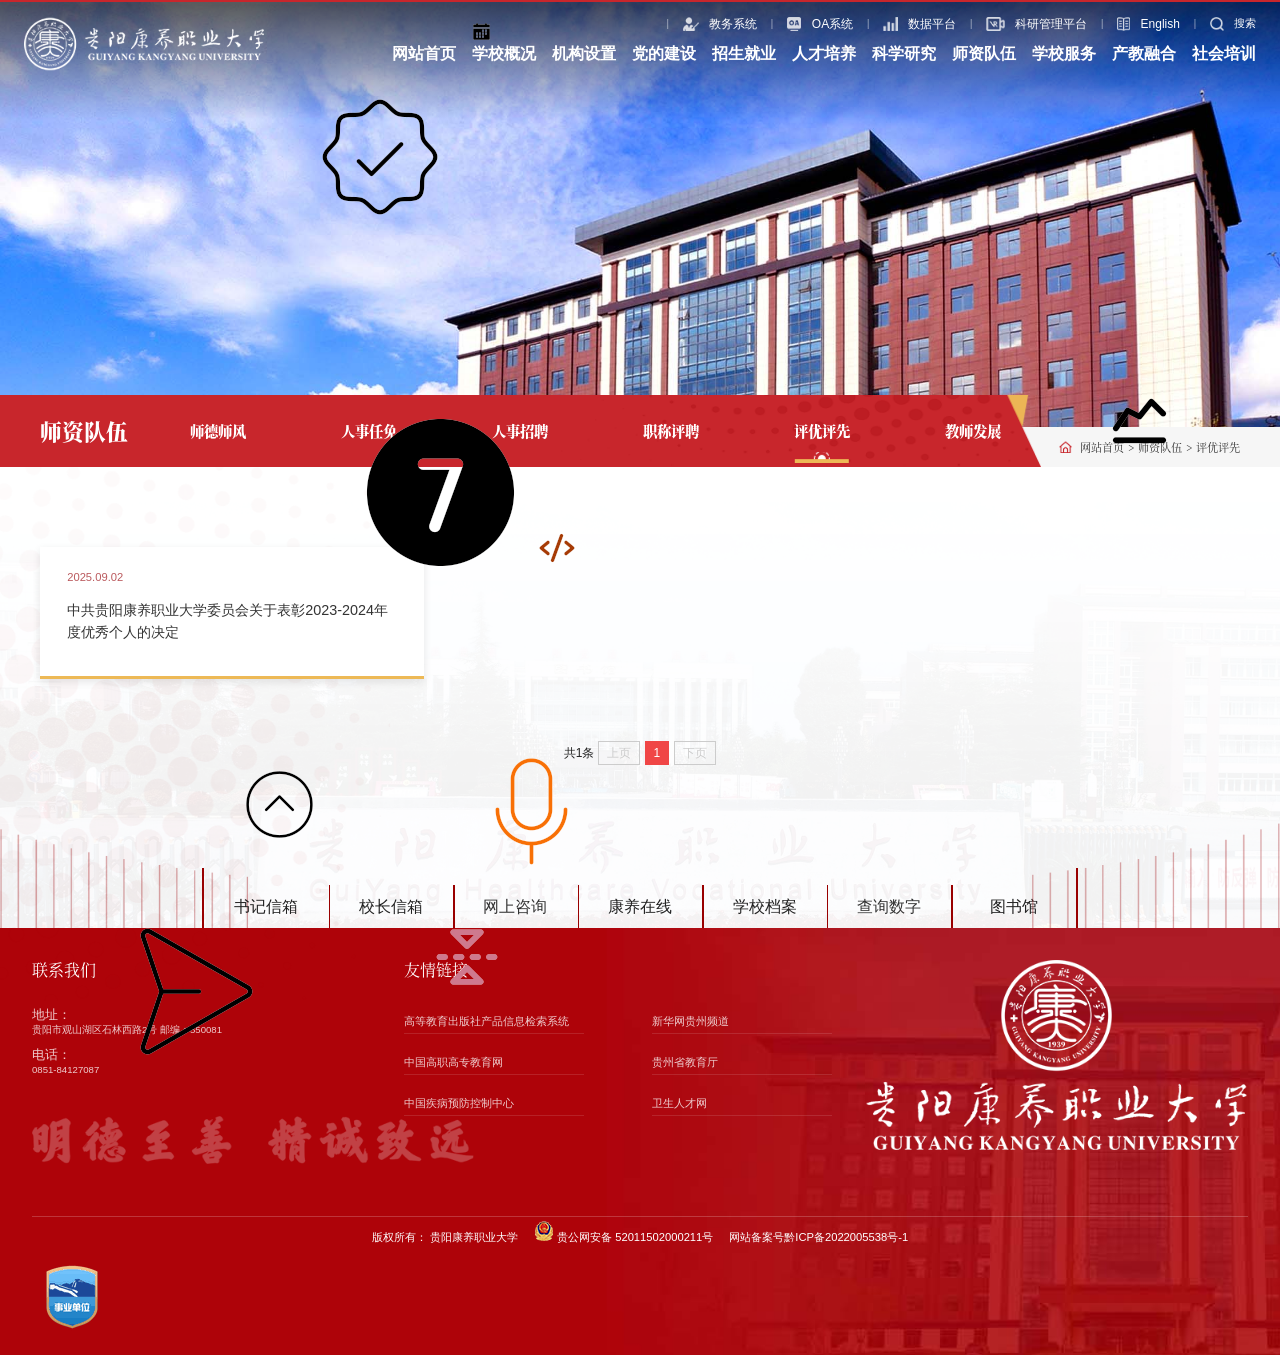 Image resolution: width=1280 pixels, height=1355 pixels. Describe the element at coordinates (380, 157) in the screenshot. I see `indicates verified or authenticated status` at that location.